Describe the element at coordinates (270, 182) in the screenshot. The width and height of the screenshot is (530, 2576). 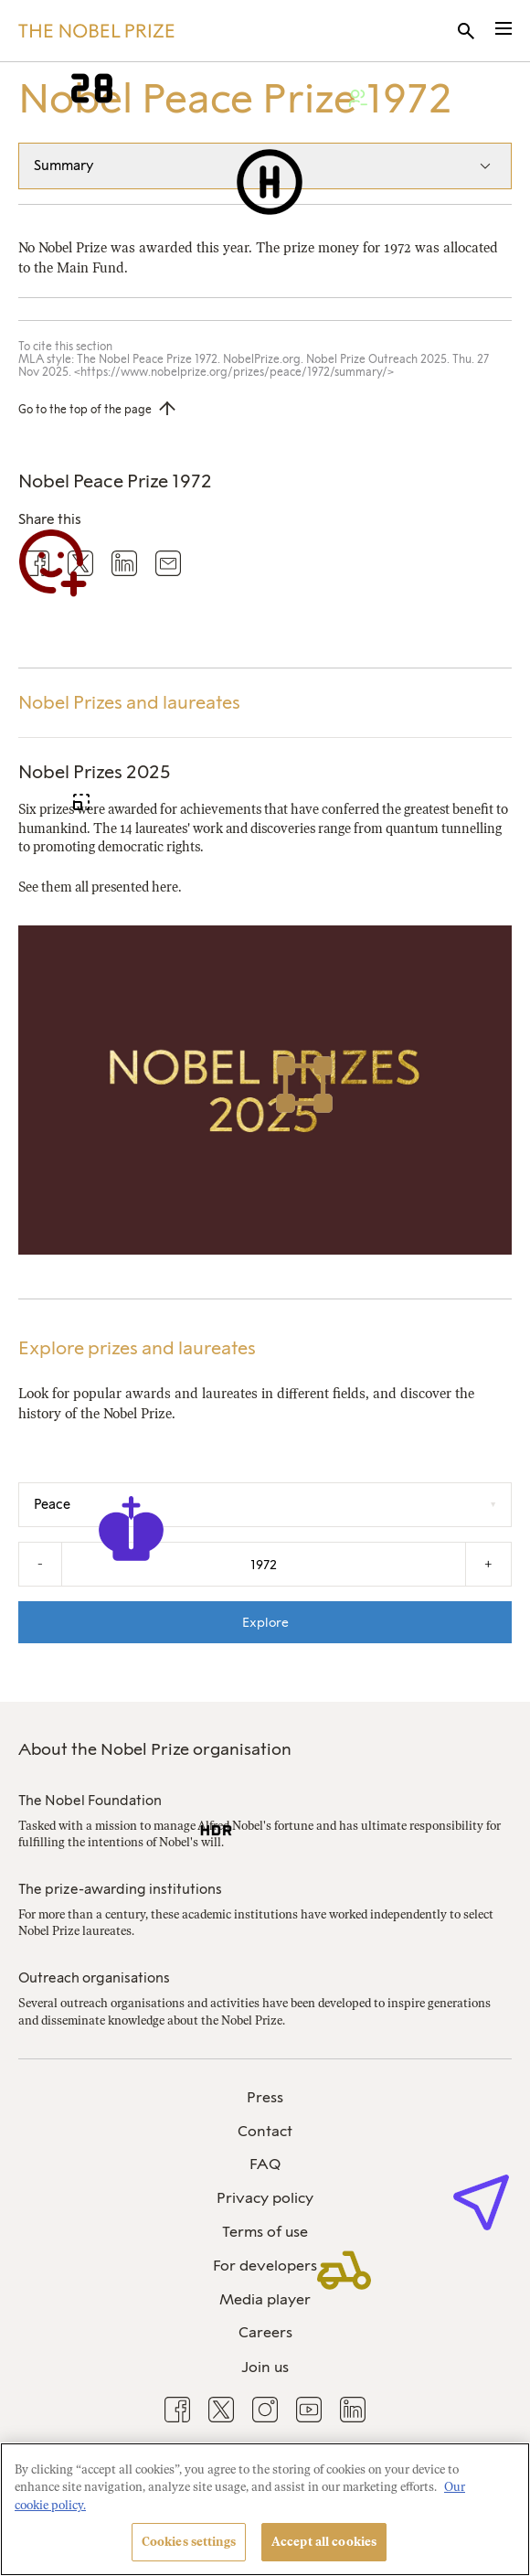
I see `locate nearby hospitals or medical facilities` at that location.